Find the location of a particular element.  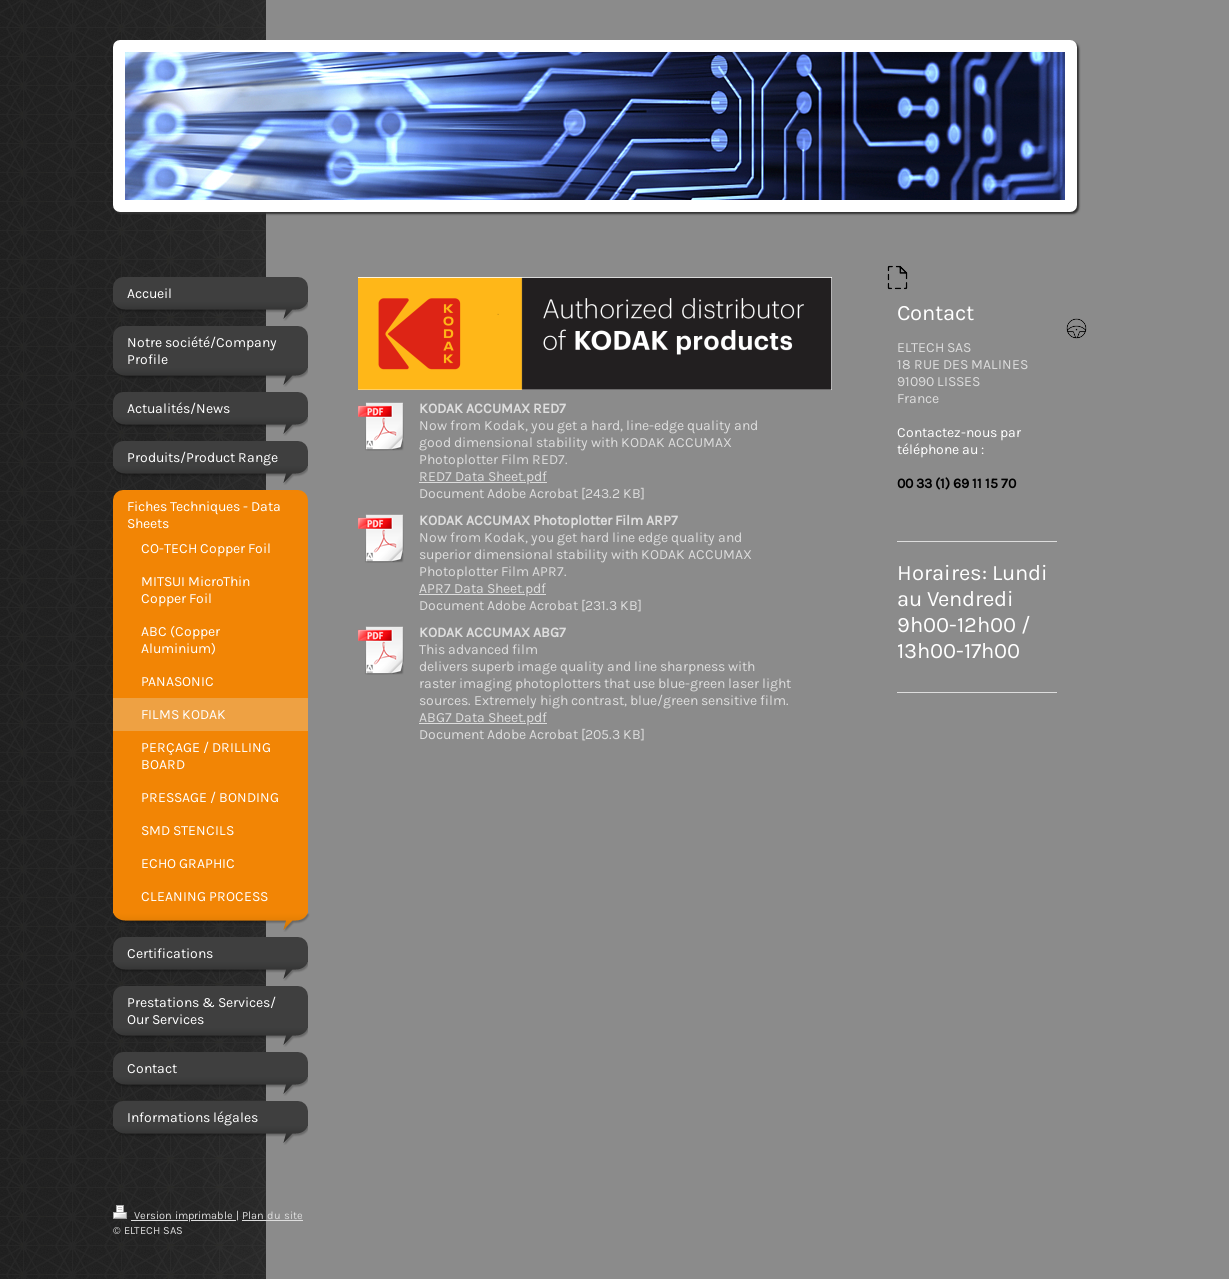

access driving or navigation mode is located at coordinates (1076, 328).